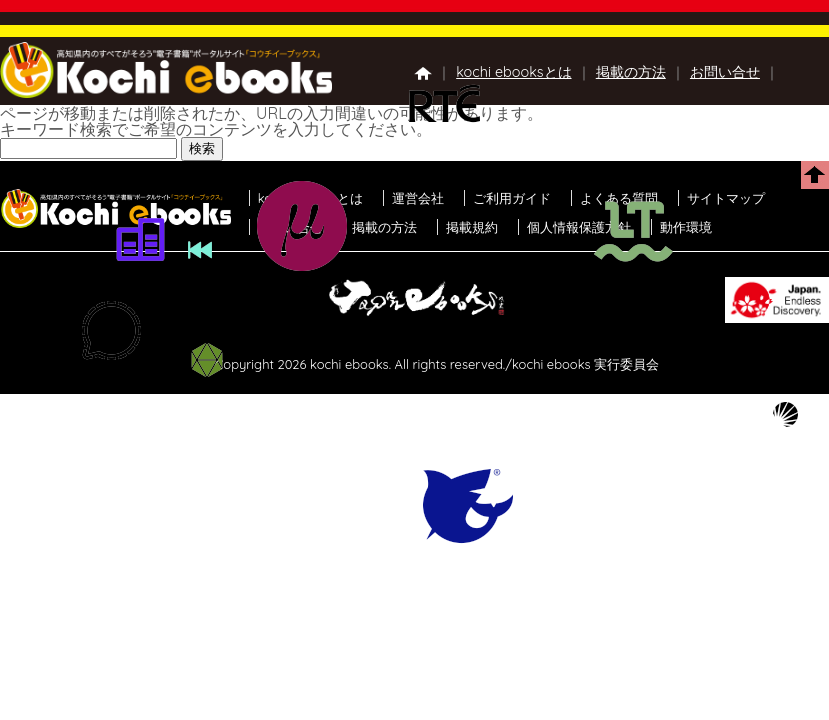 The height and width of the screenshot is (720, 829). Describe the element at coordinates (444, 103) in the screenshot. I see `RTÉ (Raidió Teilifís Éireann) Irish public broadcaster logo` at that location.